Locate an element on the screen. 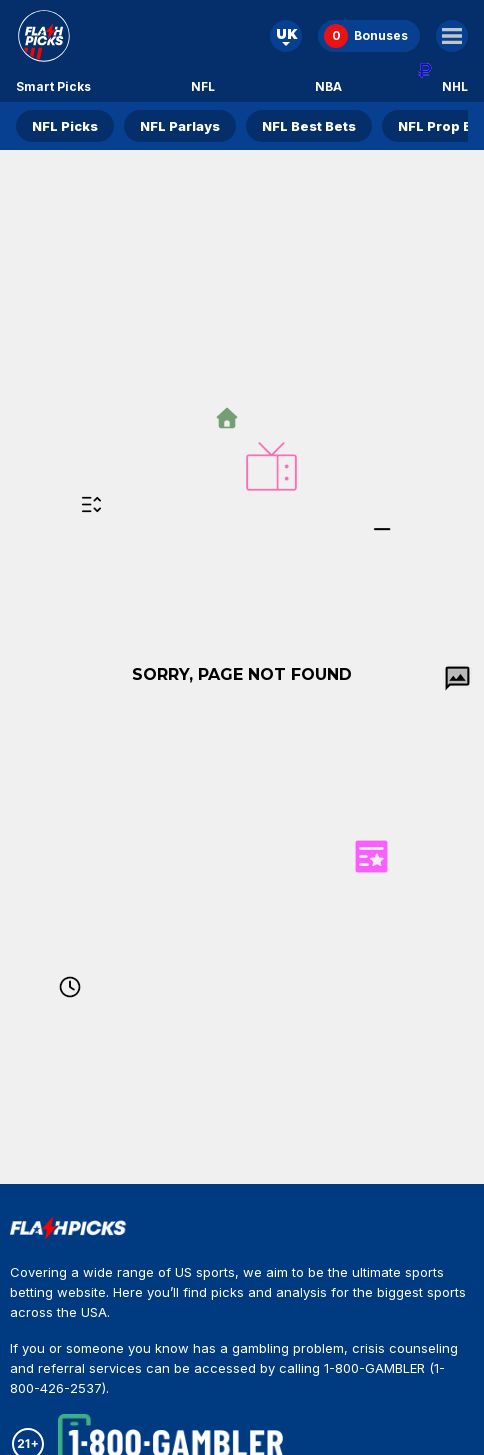 The height and width of the screenshot is (1455, 484). collapse or minimize a section is located at coordinates (382, 529).